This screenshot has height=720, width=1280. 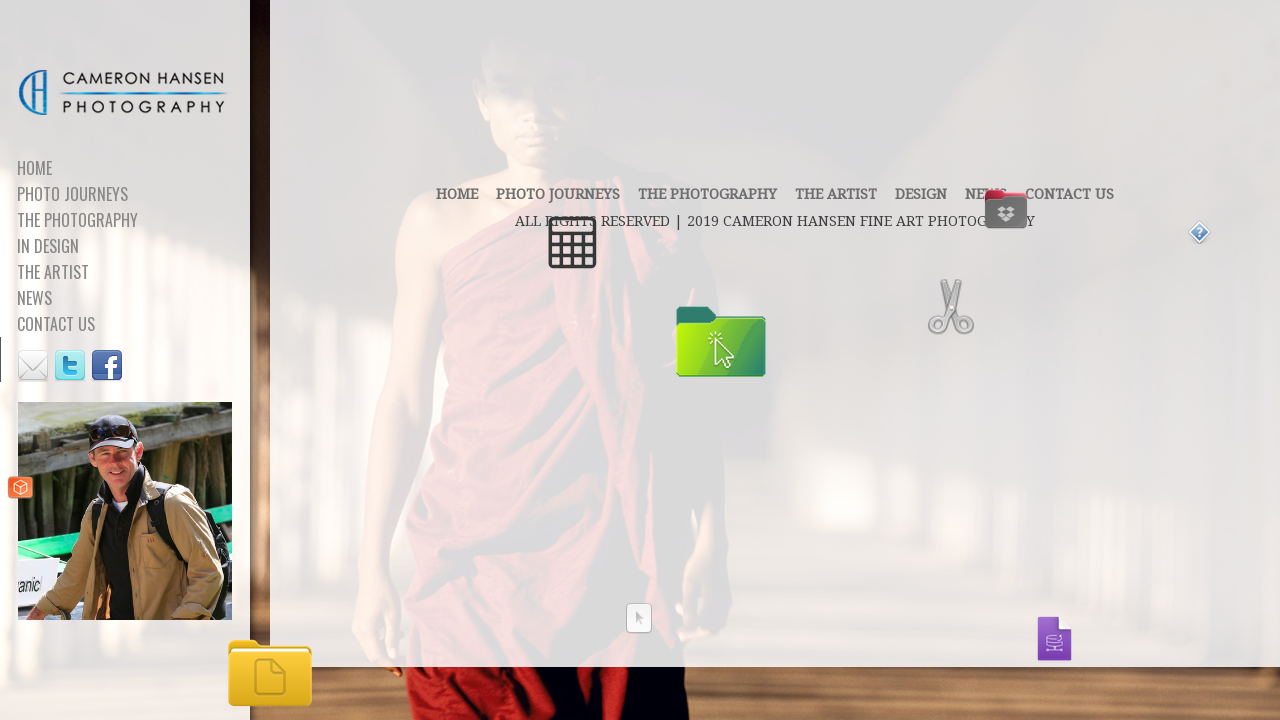 What do you see at coordinates (951, 307) in the screenshot?
I see `cut selected content to clipboard` at bounding box center [951, 307].